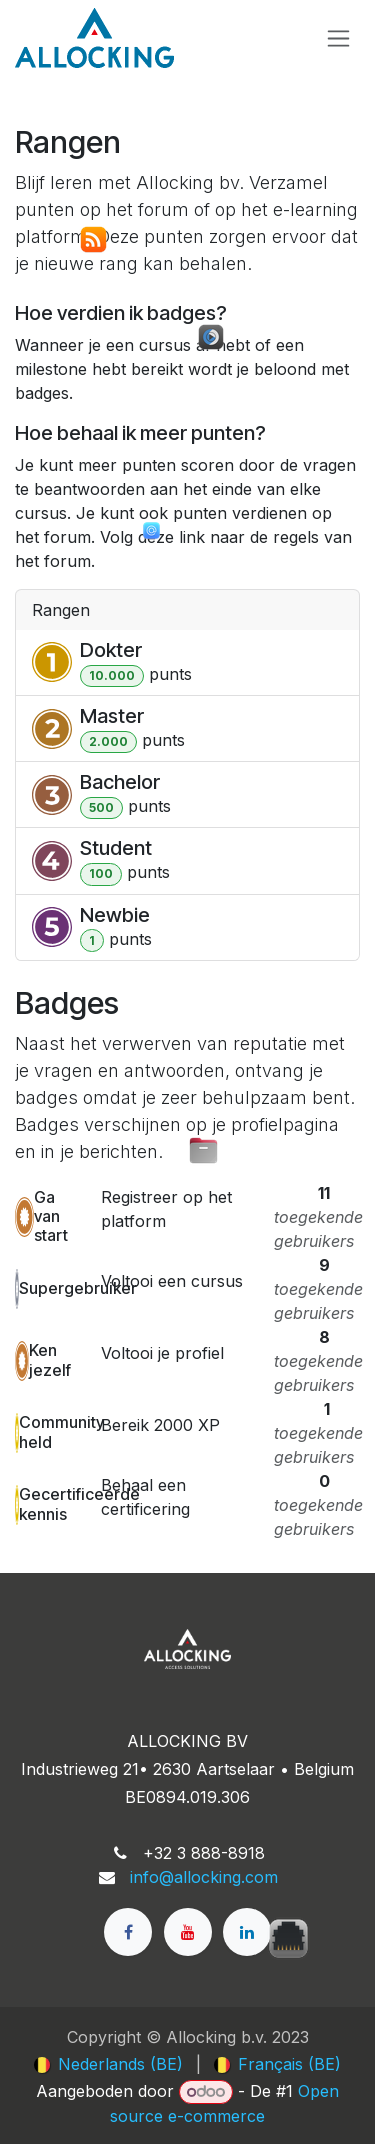 The width and height of the screenshot is (375, 2144). I want to click on open the character map application, so click(151, 530).